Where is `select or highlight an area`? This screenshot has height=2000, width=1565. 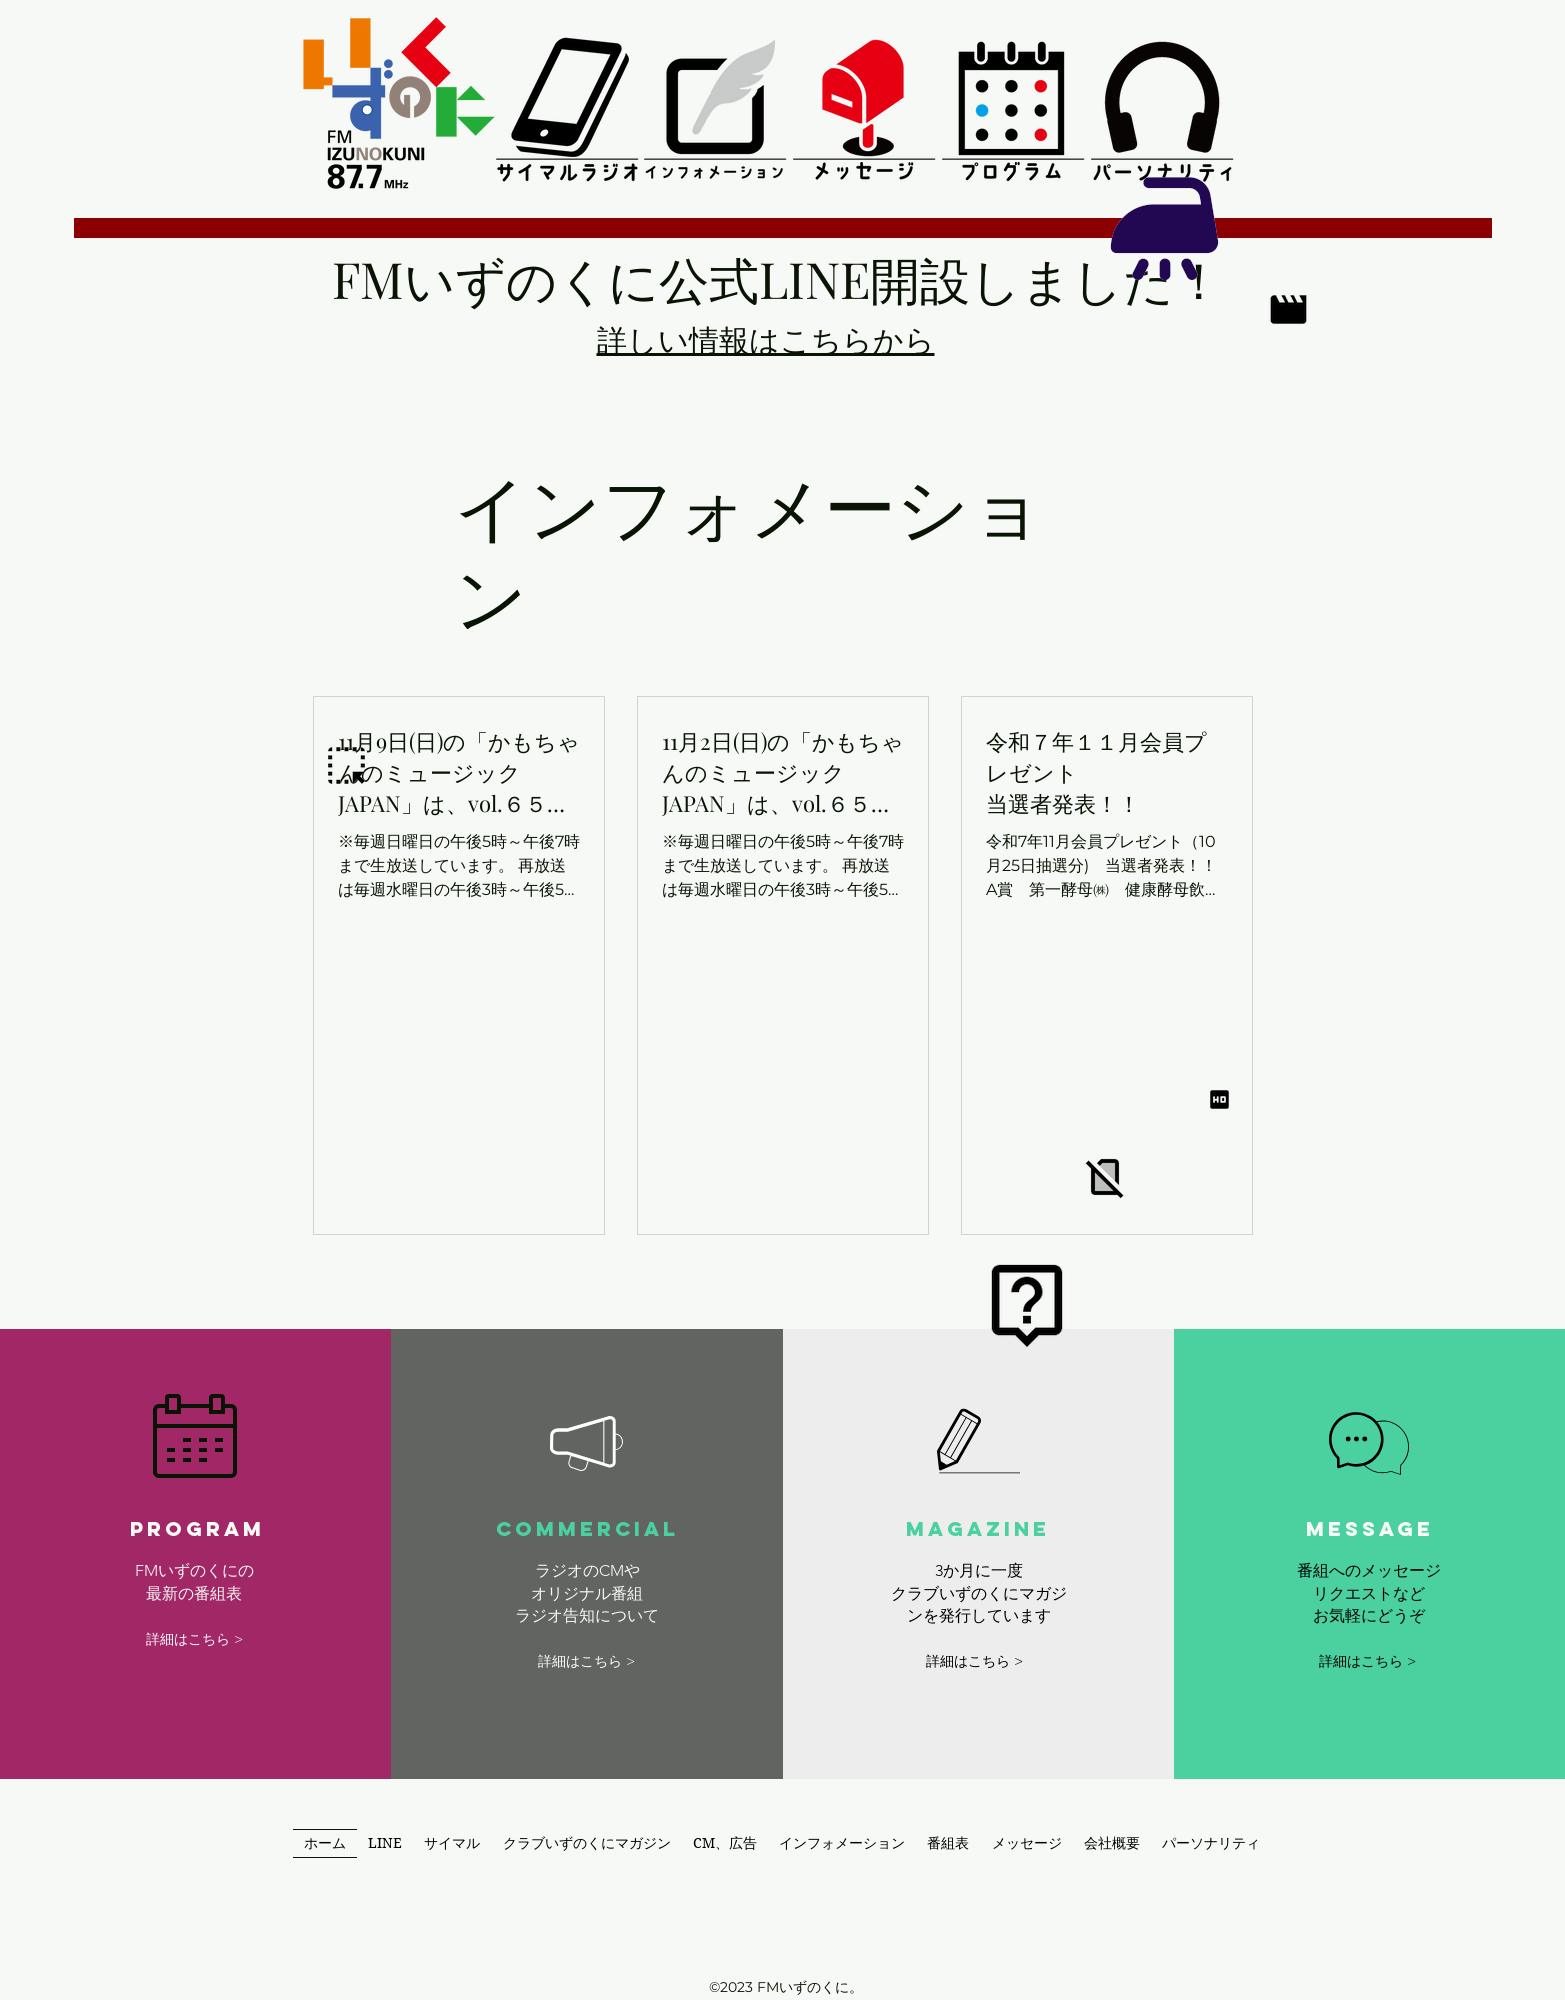 select or highlight an area is located at coordinates (346, 765).